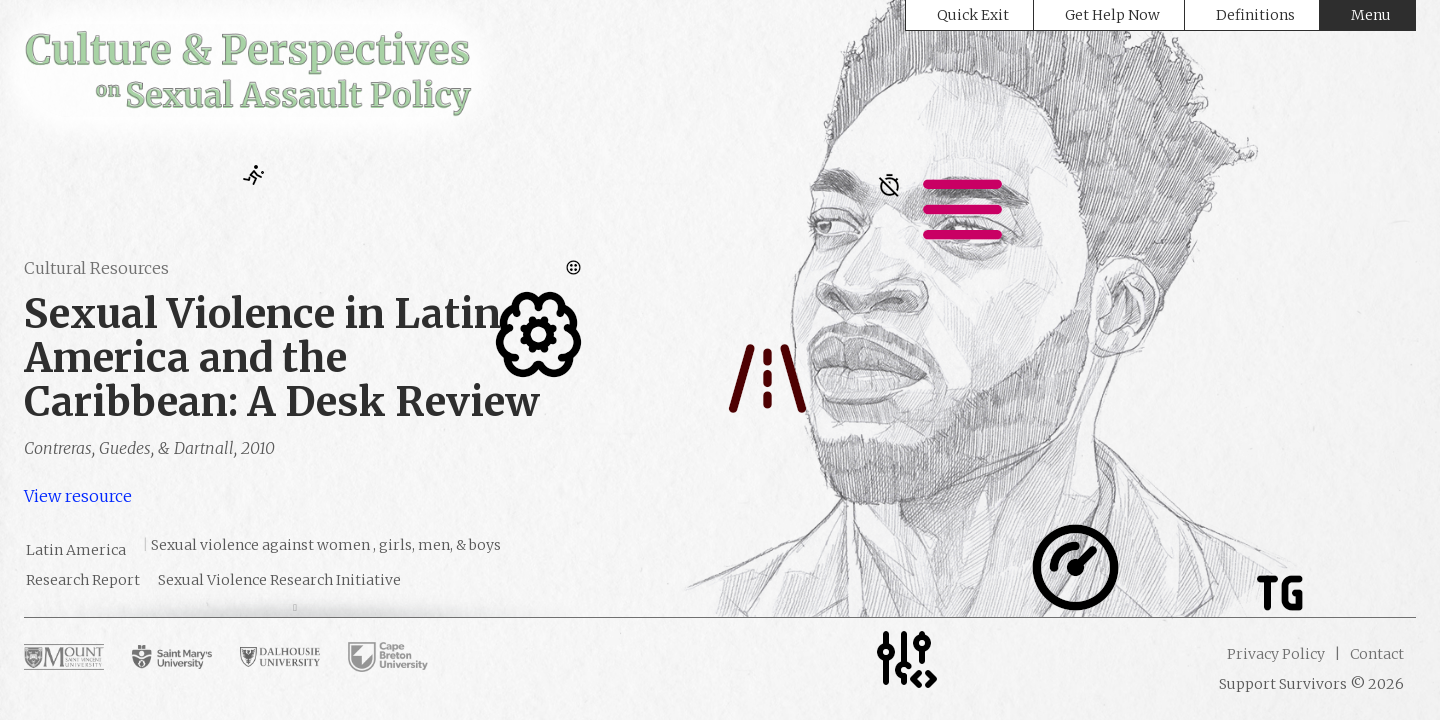 The width and height of the screenshot is (1440, 720). What do you see at coordinates (1075, 567) in the screenshot?
I see `view performance metrics or speed` at bounding box center [1075, 567].